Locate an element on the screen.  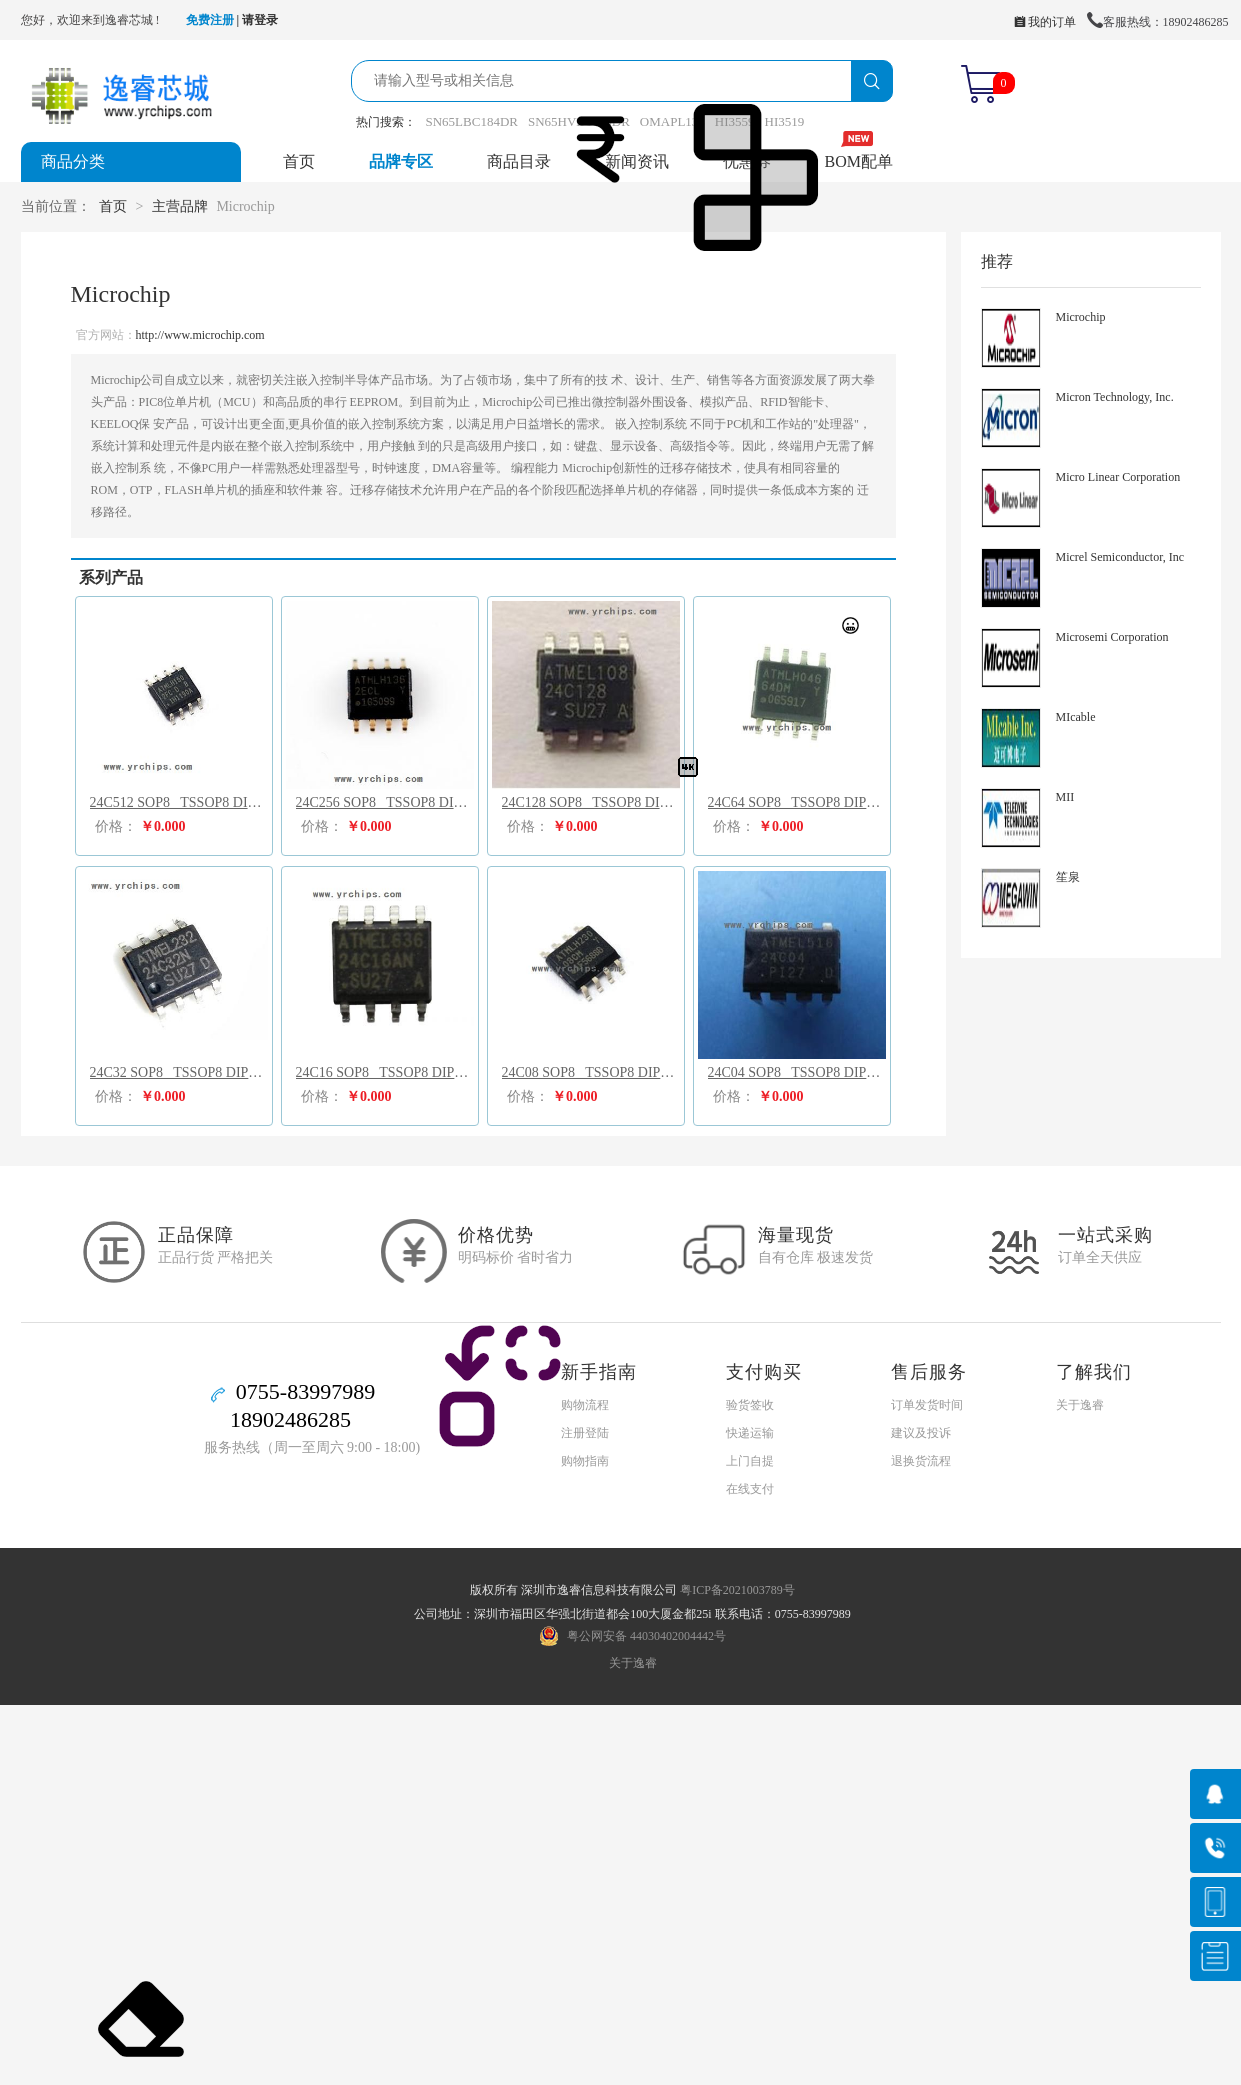
indicates price or payment in Indian rupees is located at coordinates (600, 149).